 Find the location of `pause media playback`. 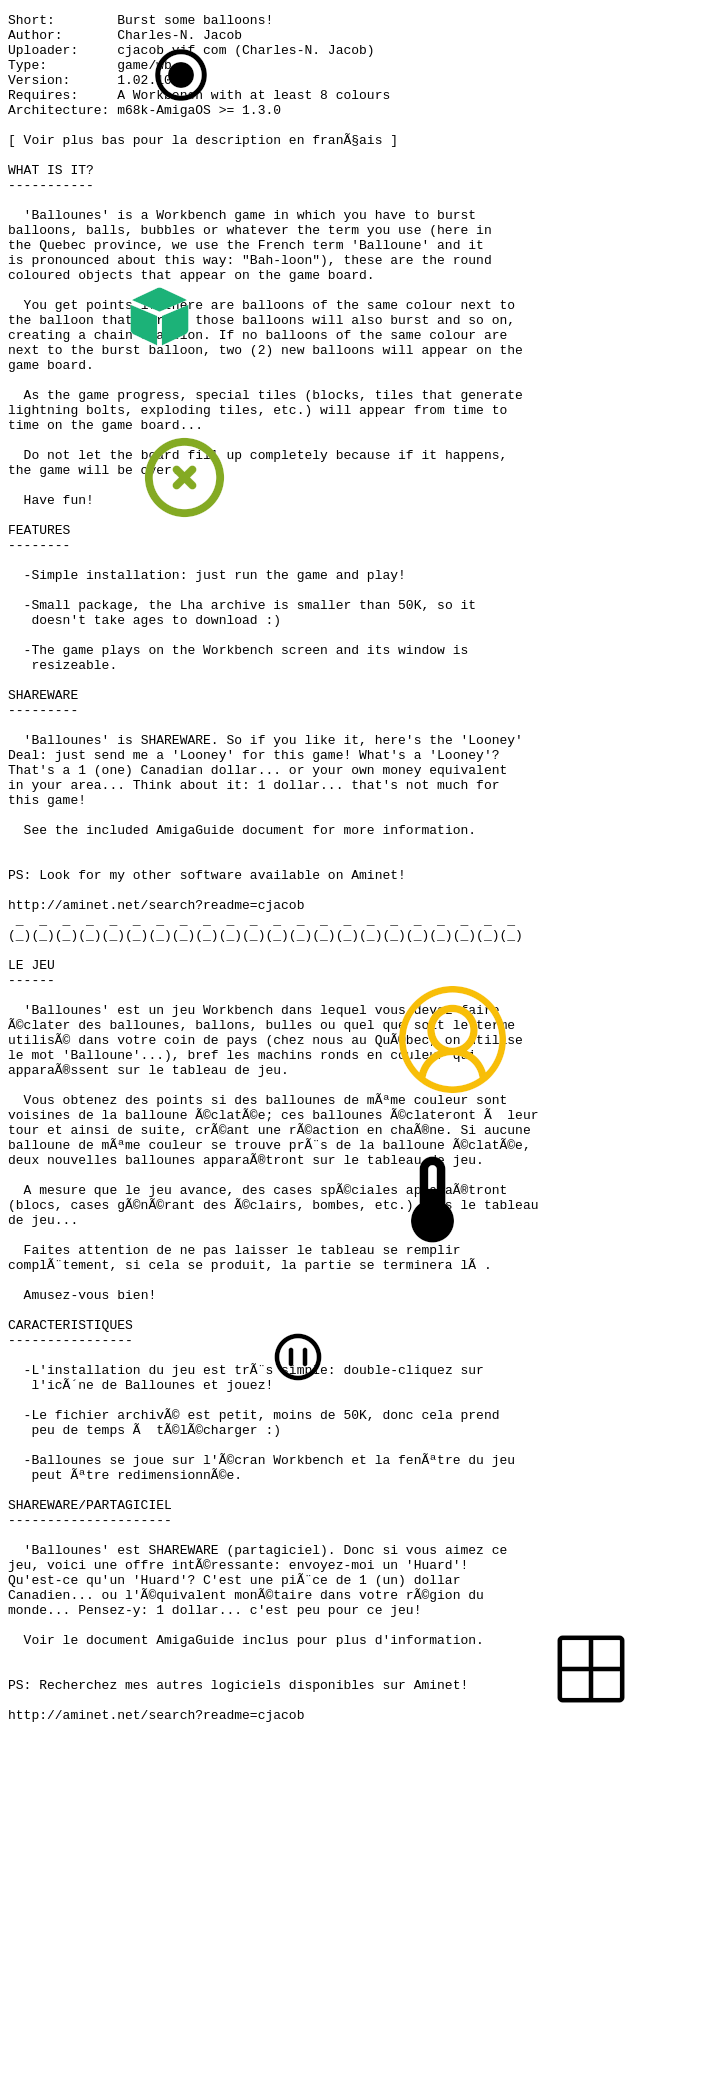

pause media playback is located at coordinates (298, 1357).